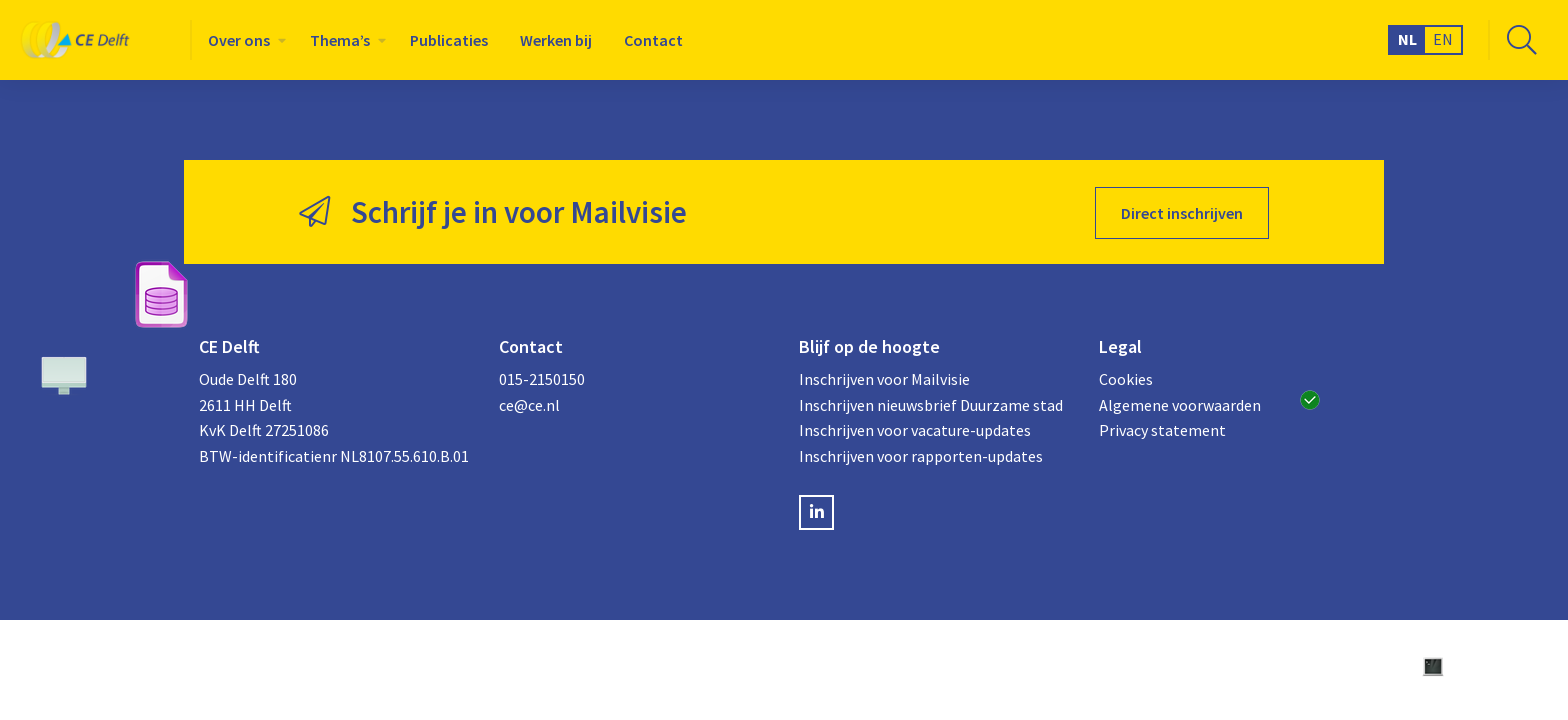 The height and width of the screenshot is (720, 1568). What do you see at coordinates (64, 375) in the screenshot?
I see `represents a connected iMac device` at bounding box center [64, 375].